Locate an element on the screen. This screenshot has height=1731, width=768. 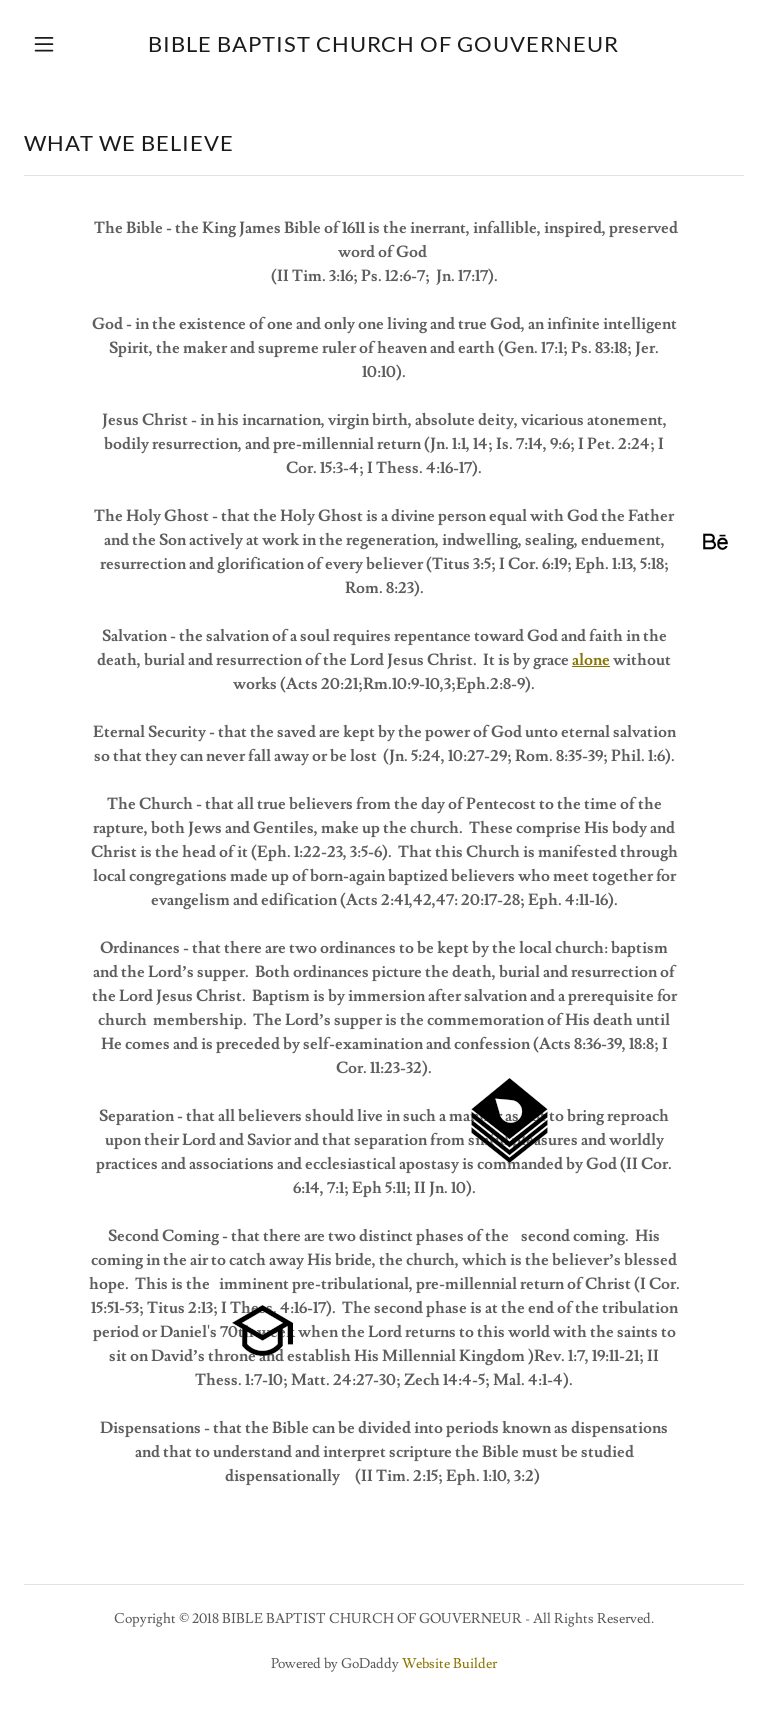
visit behance profile or portfolio is located at coordinates (715, 541).